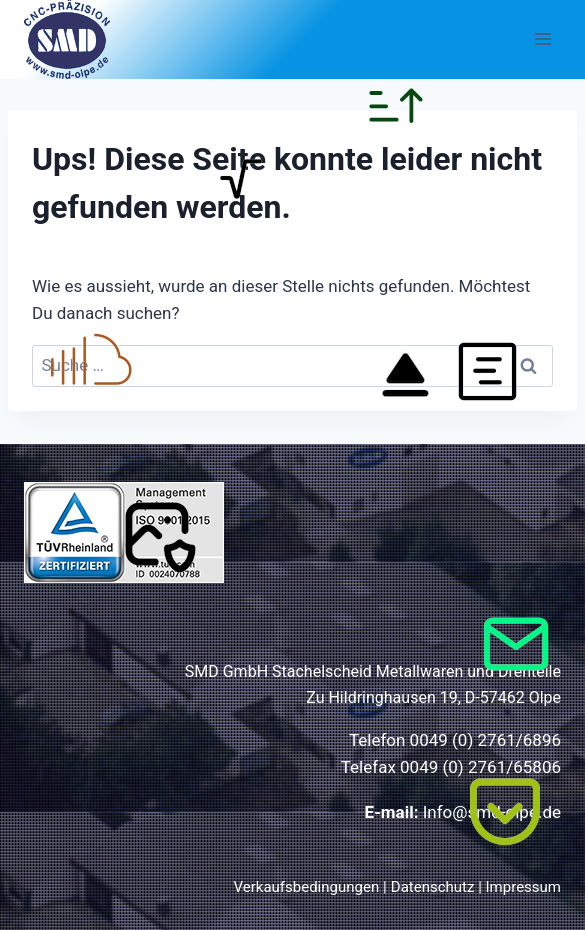 This screenshot has width=585, height=930. What do you see at coordinates (157, 534) in the screenshot?
I see `protected photo or image` at bounding box center [157, 534].